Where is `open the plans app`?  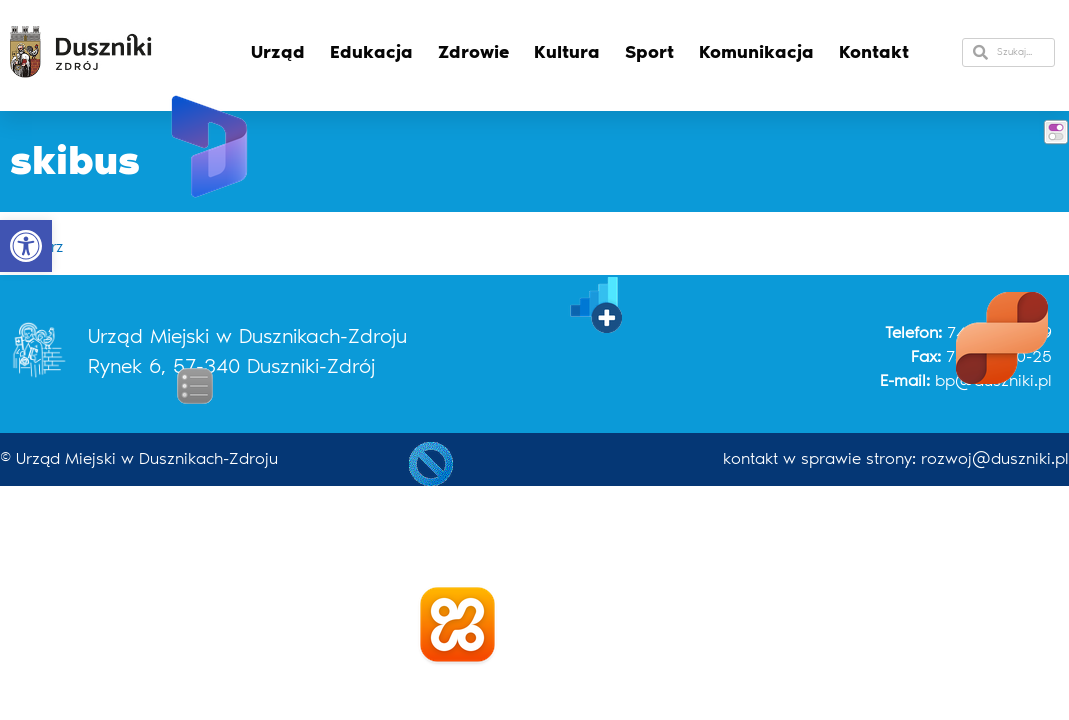 open the plans app is located at coordinates (594, 305).